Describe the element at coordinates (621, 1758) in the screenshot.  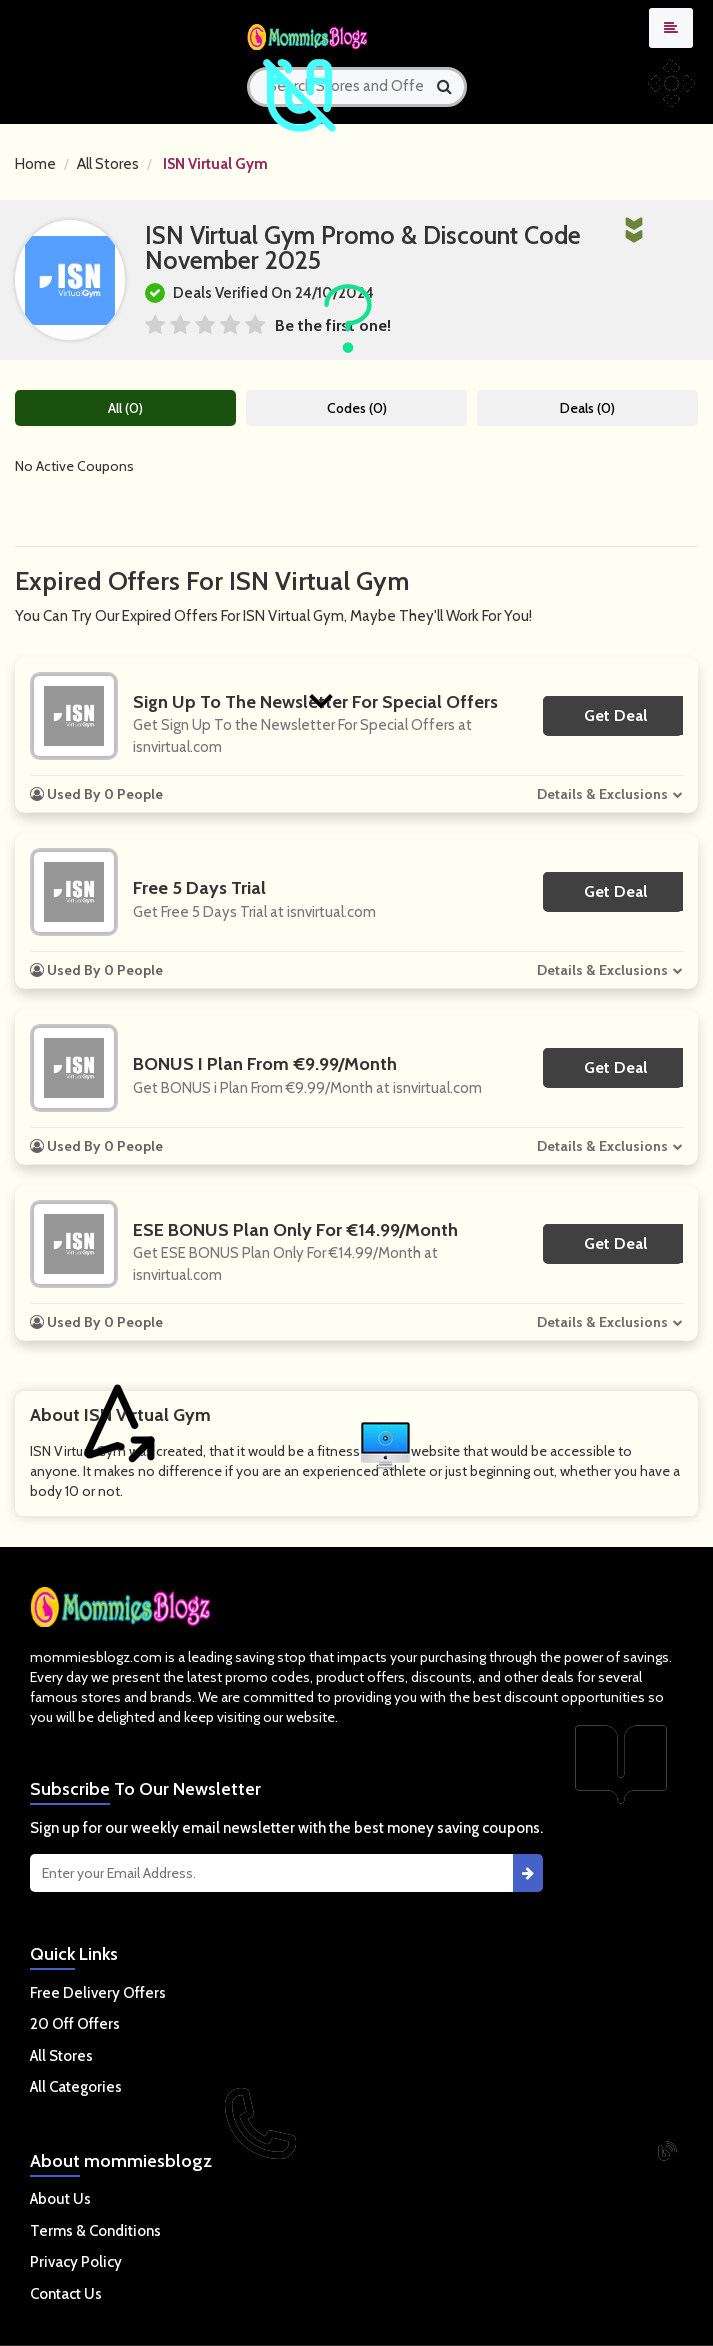
I see `open reading mode or e-reader` at that location.